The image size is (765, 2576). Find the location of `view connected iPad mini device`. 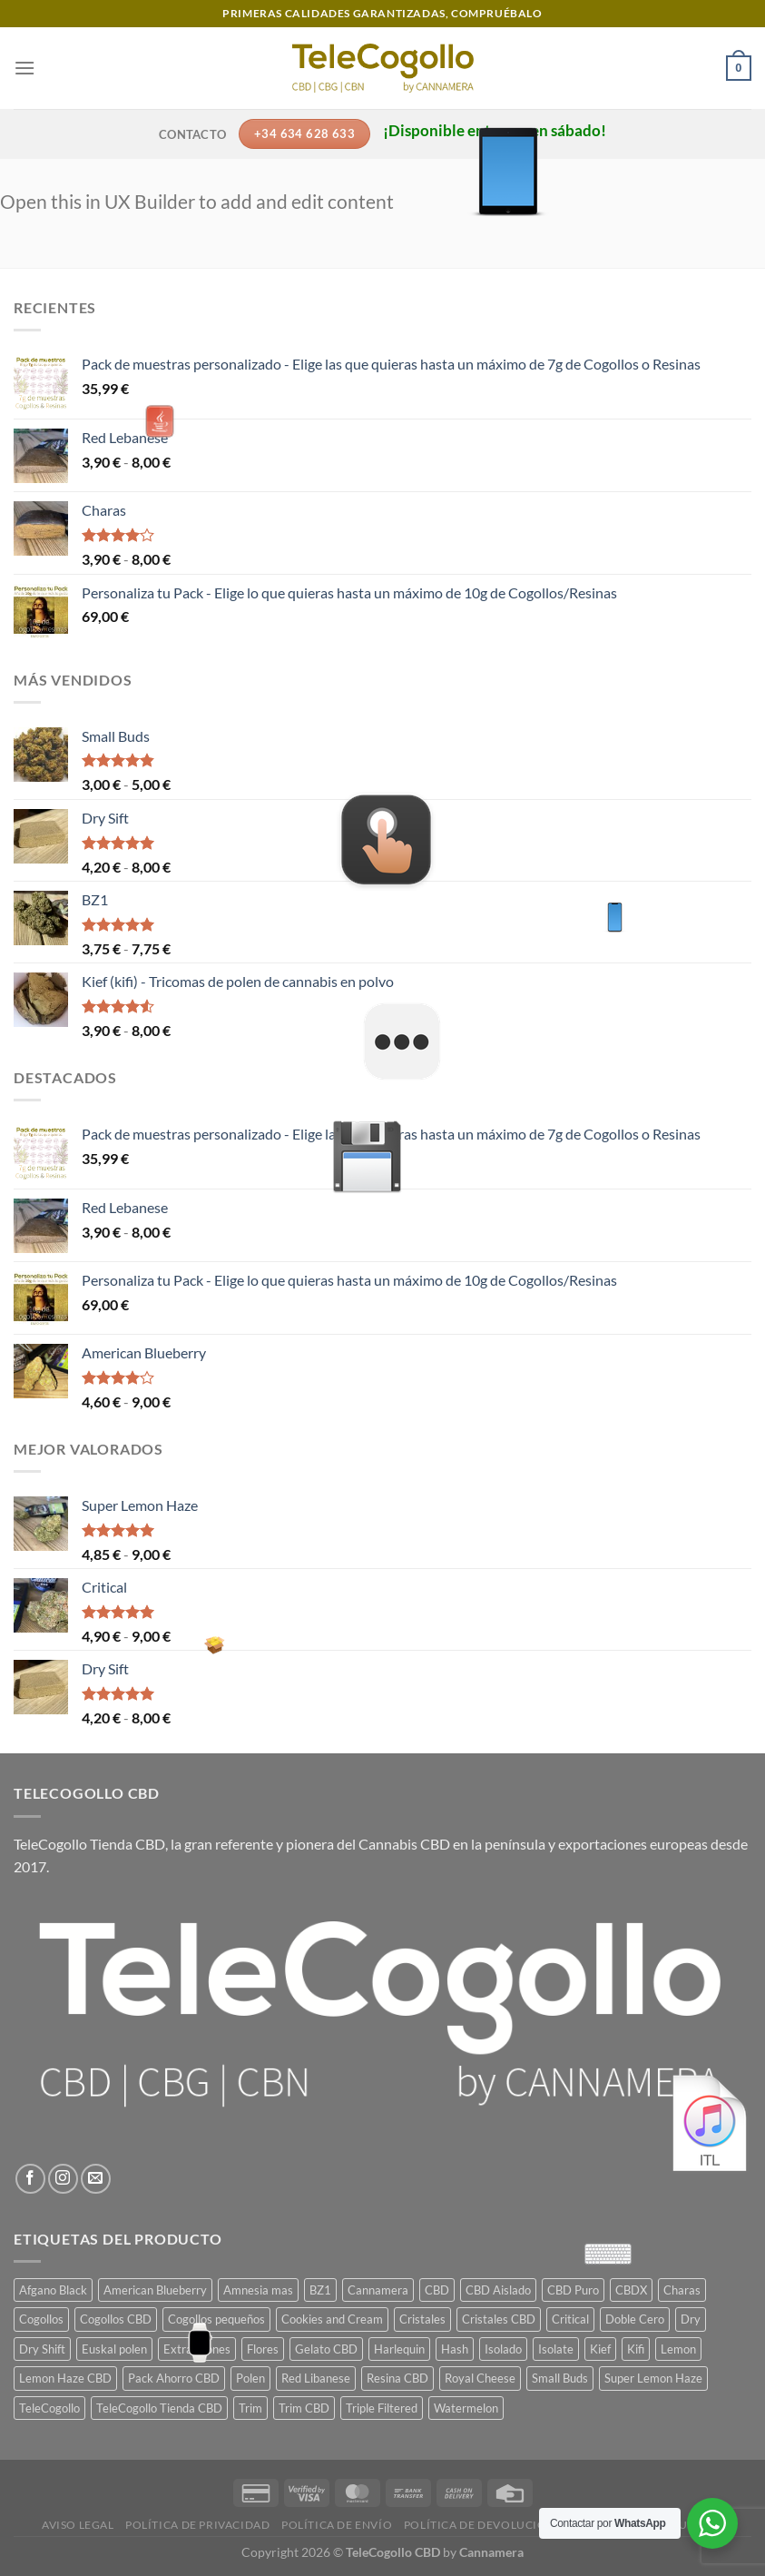

view connected iPad mini device is located at coordinates (508, 163).